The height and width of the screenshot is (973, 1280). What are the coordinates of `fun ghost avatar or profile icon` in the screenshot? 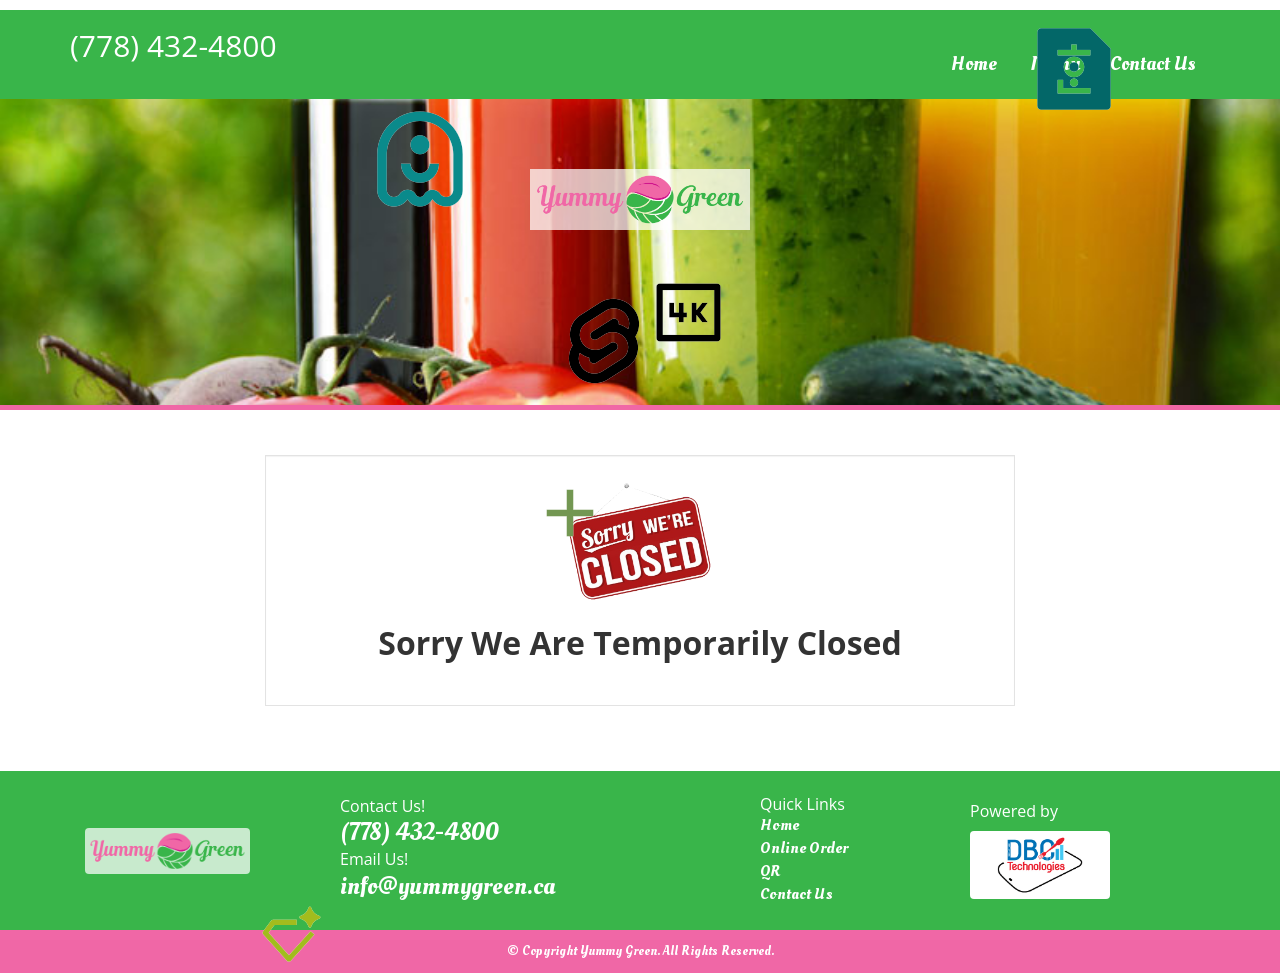 It's located at (420, 159).